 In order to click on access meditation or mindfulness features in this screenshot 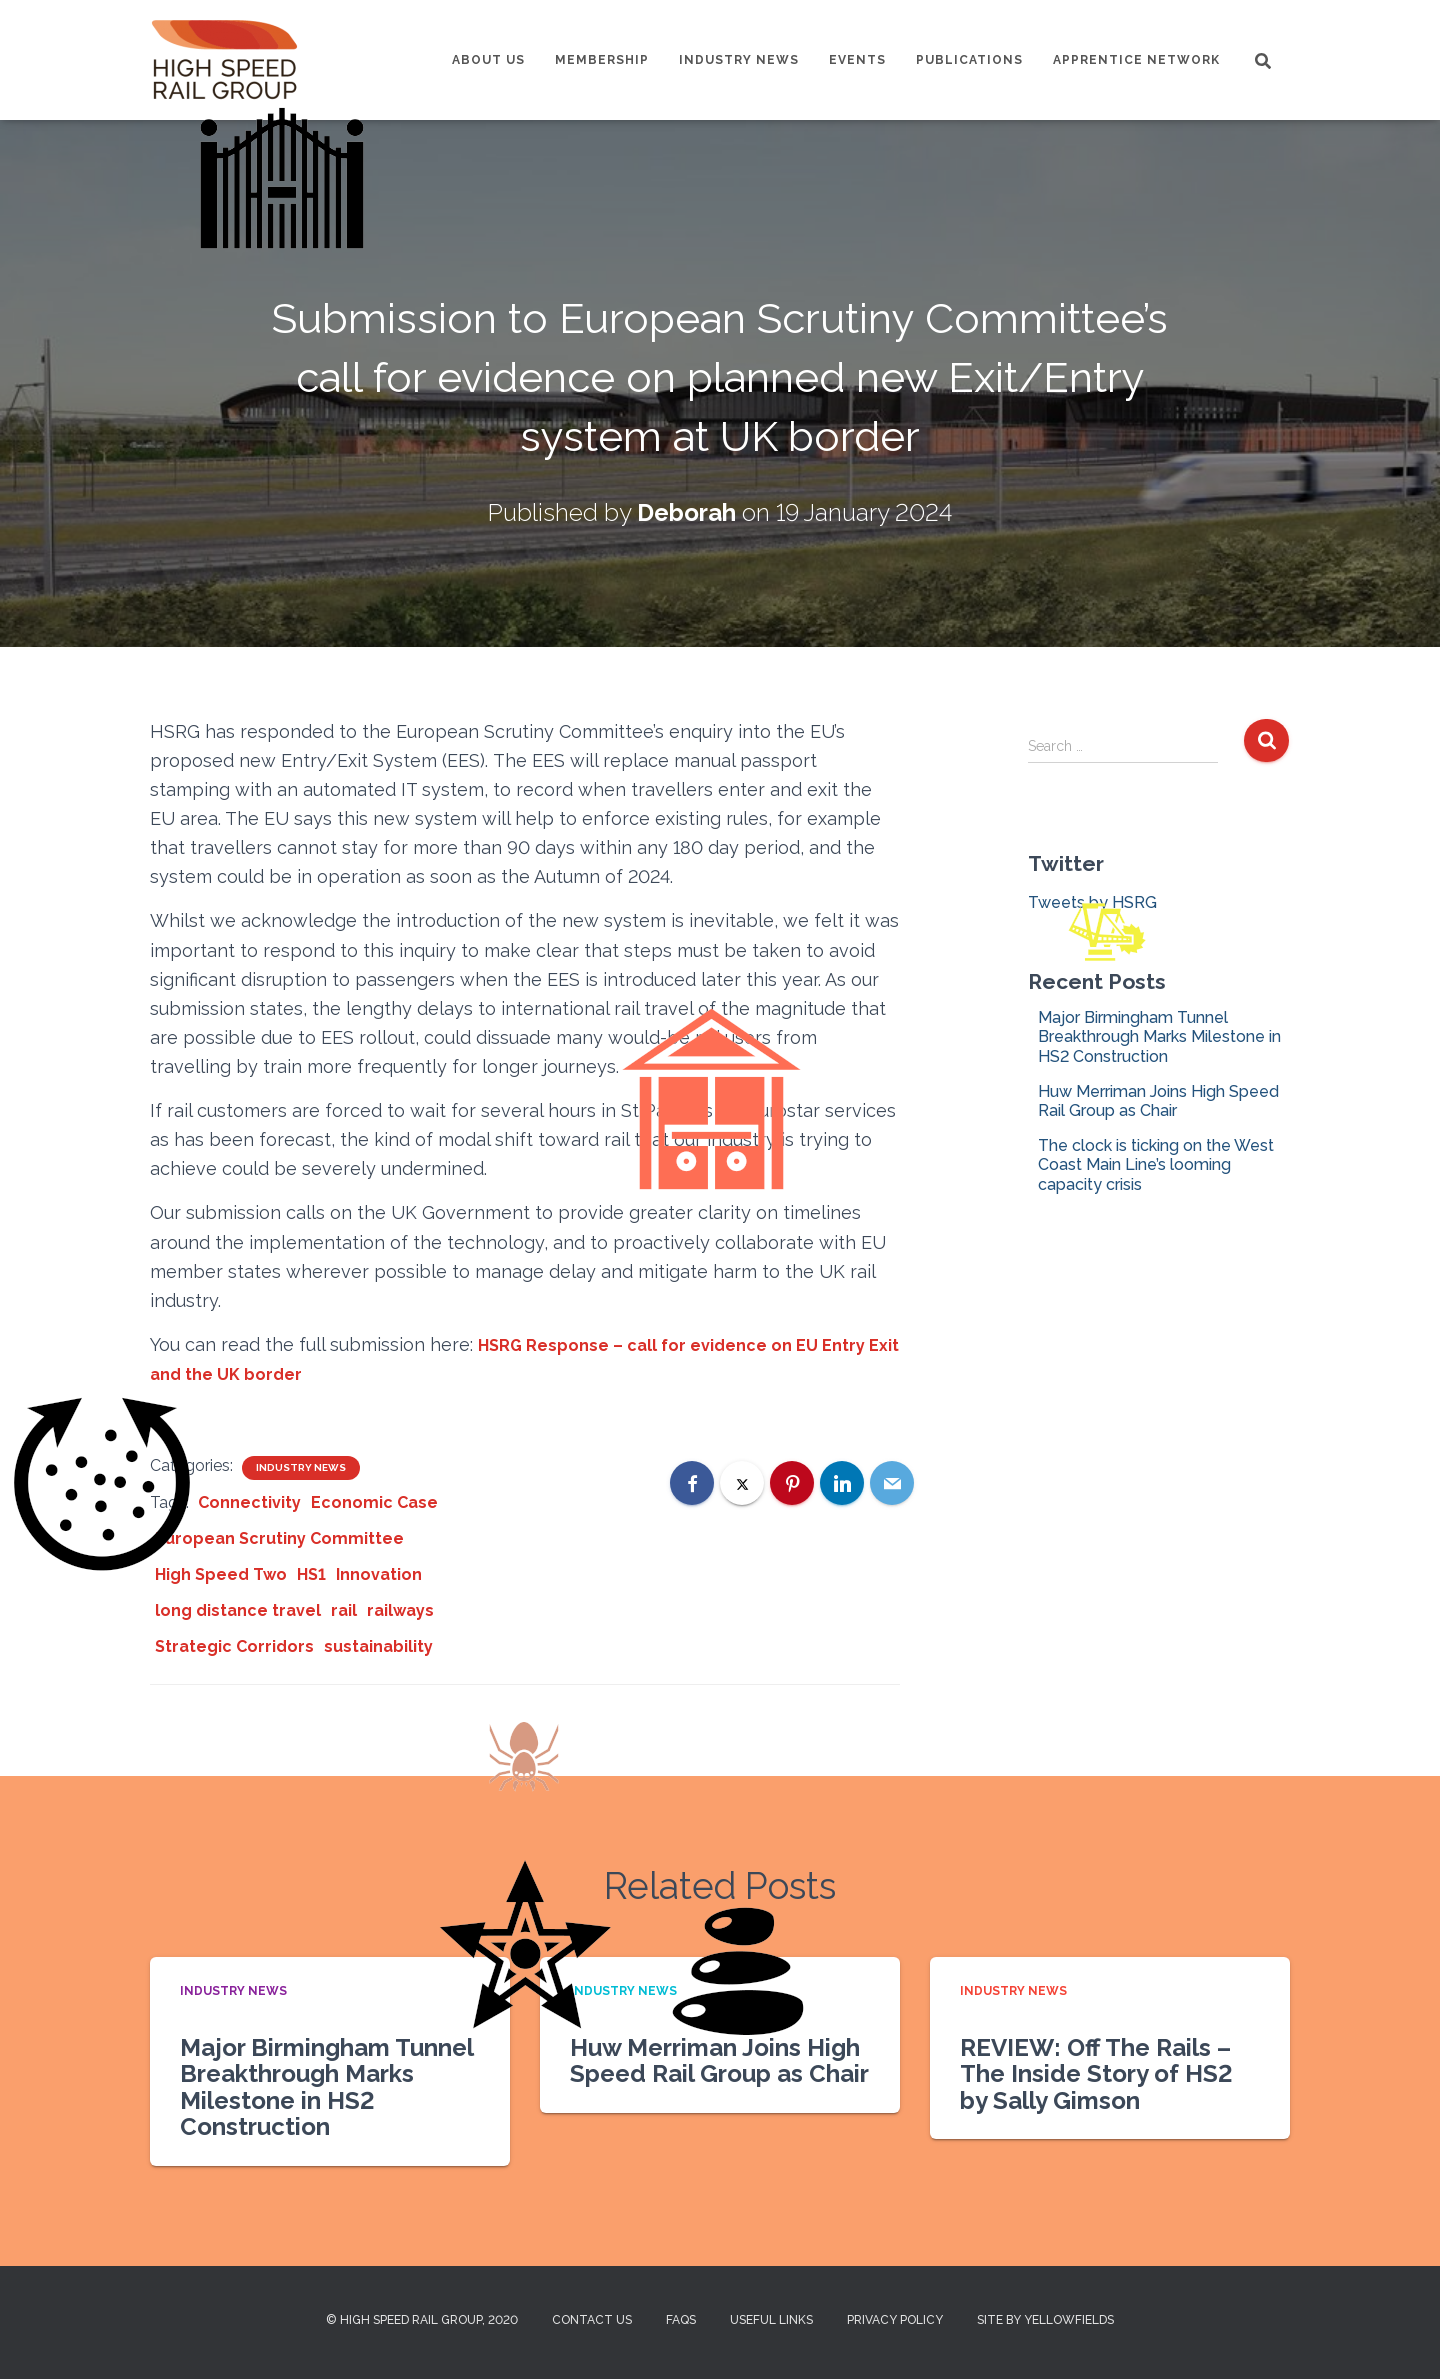, I will do `click(738, 1956)`.